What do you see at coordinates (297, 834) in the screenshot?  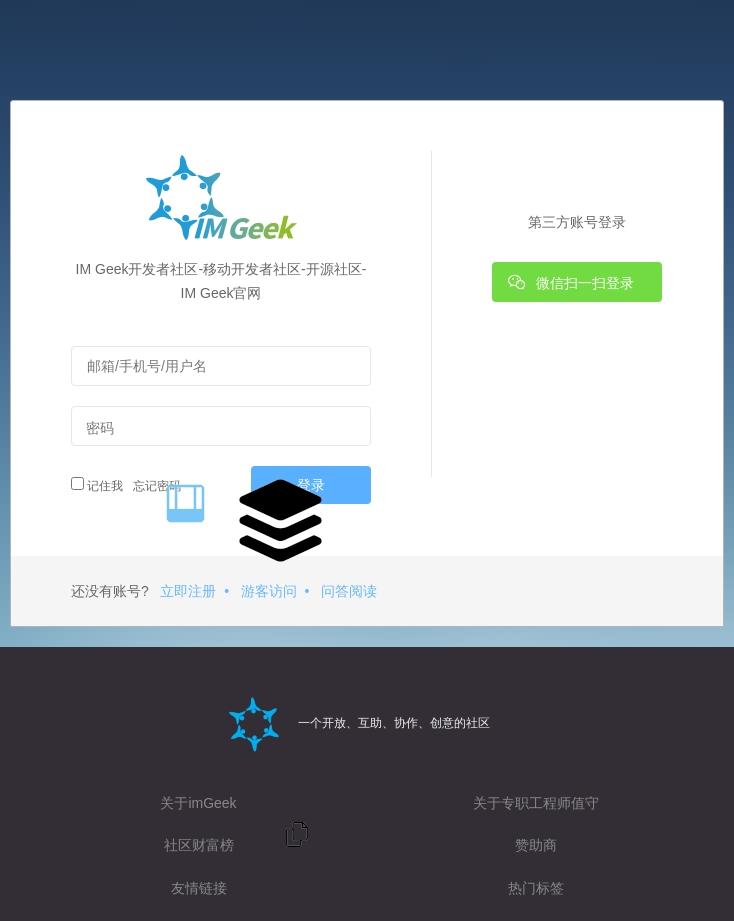 I see `browse files in the explorer panel` at bounding box center [297, 834].